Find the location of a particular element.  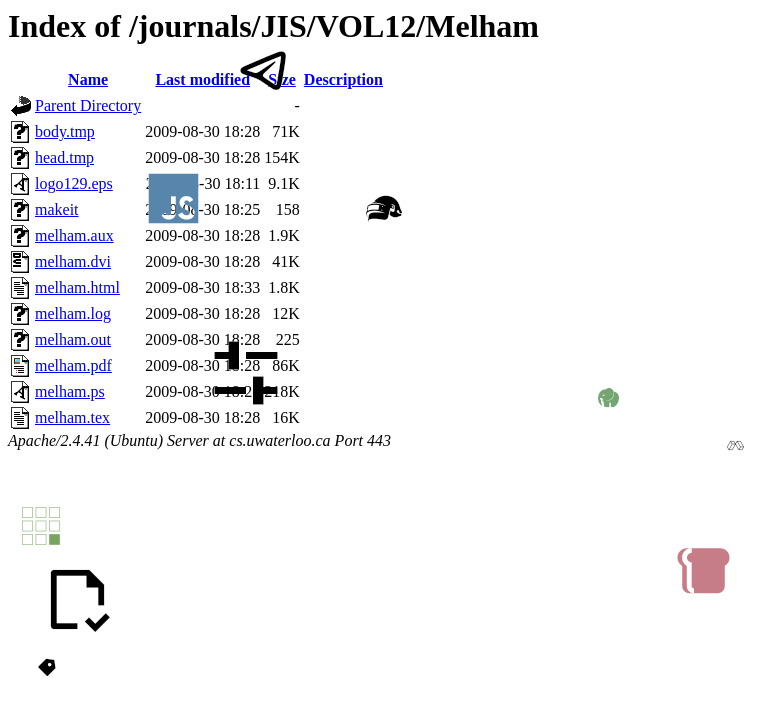

open laragon local development environment is located at coordinates (608, 397).